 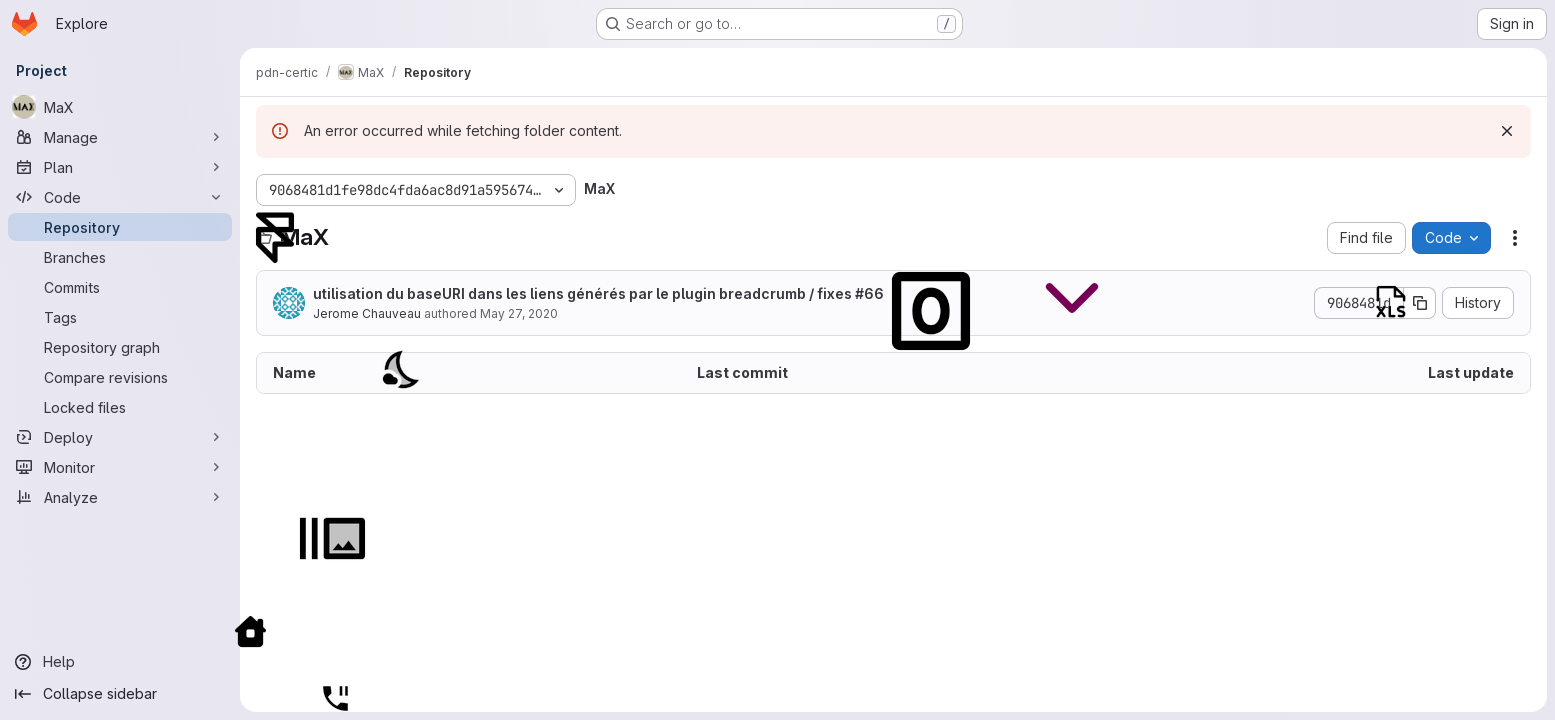 I want to click on navigate to home screen, so click(x=250, y=631).